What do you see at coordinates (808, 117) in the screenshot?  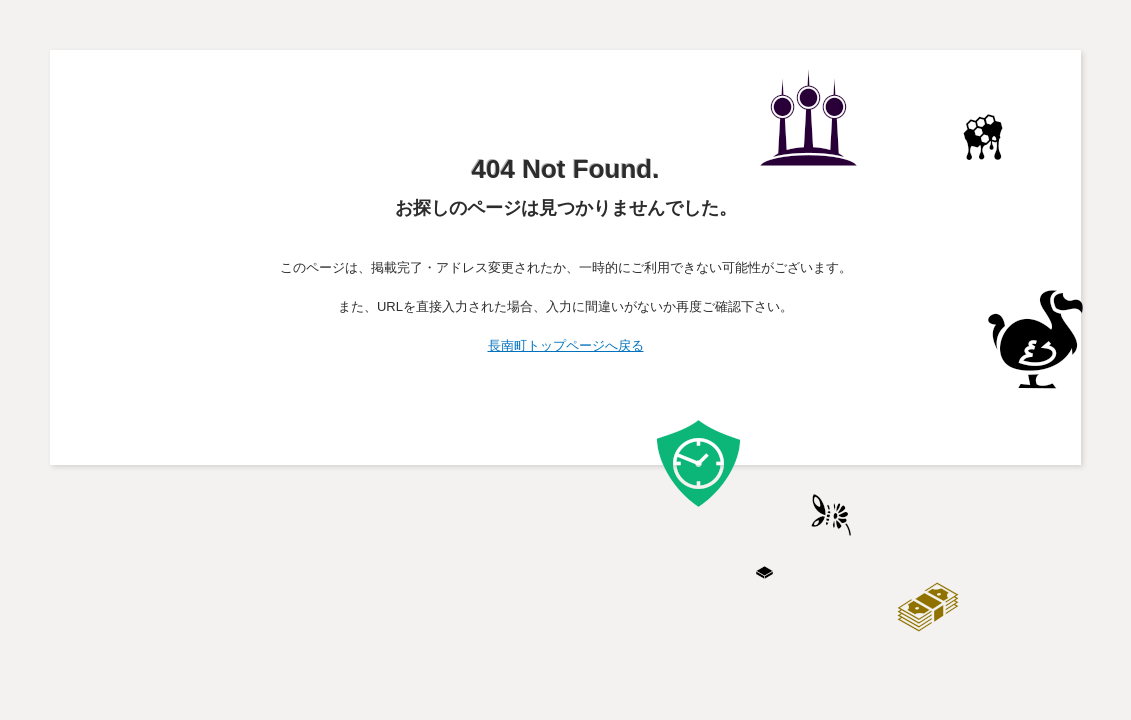 I see `indicates a broadcast or transmission tower structure` at bounding box center [808, 117].